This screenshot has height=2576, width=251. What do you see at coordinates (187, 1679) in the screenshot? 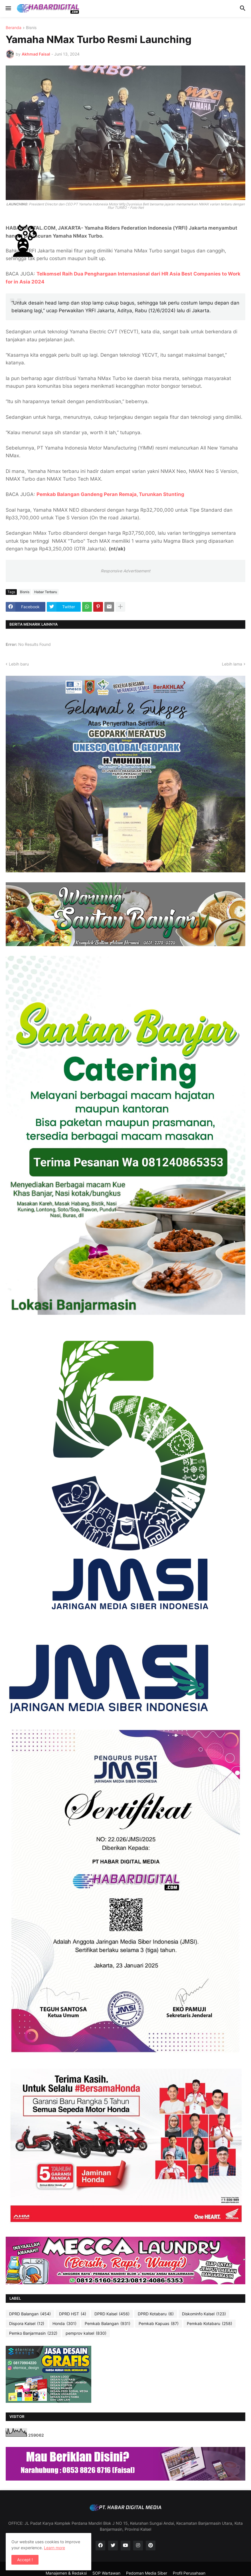
I see `indicates flight or airborne ability in gameplay` at bounding box center [187, 1679].